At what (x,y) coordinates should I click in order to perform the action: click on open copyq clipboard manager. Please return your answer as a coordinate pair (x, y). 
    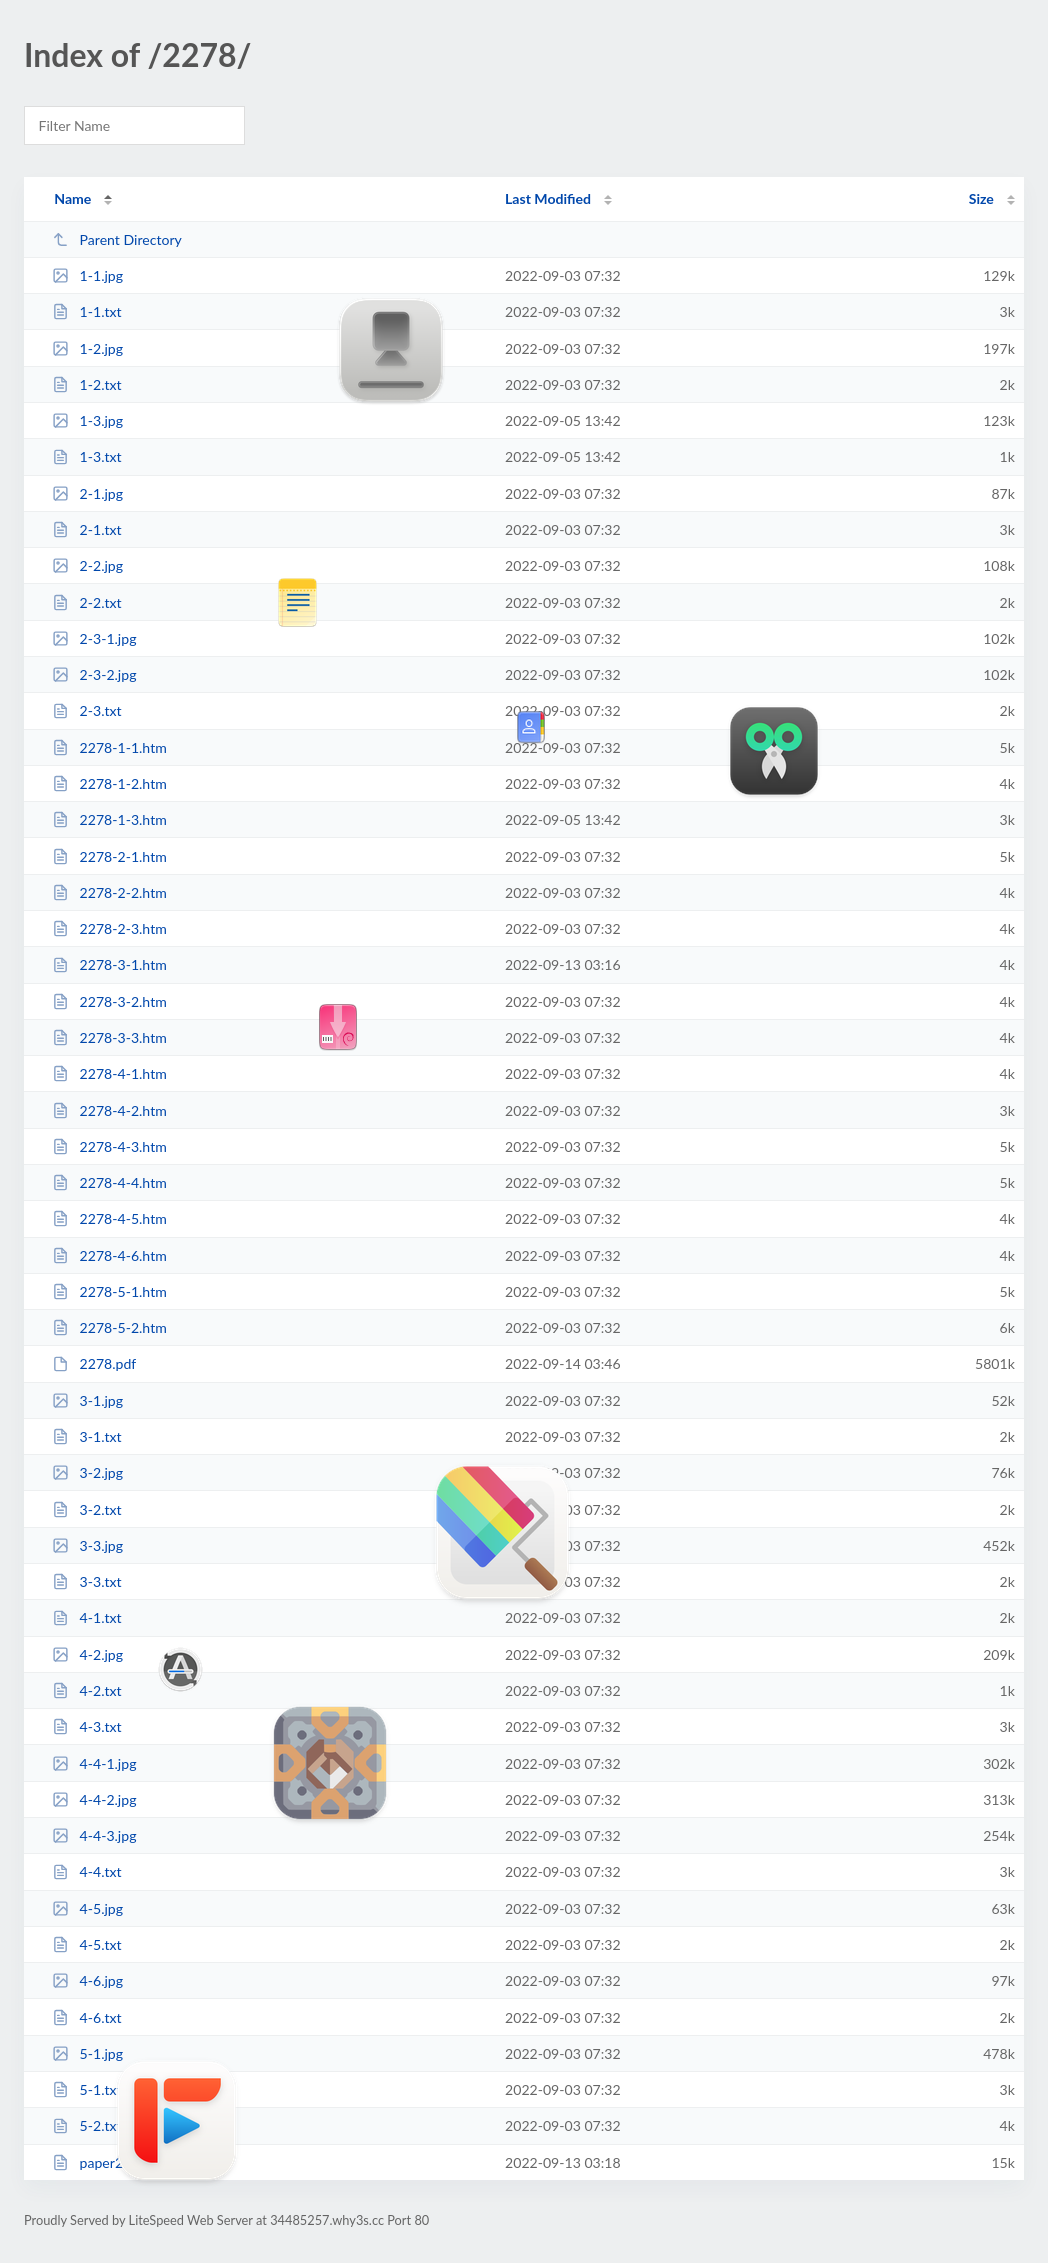
    Looking at the image, I should click on (774, 751).